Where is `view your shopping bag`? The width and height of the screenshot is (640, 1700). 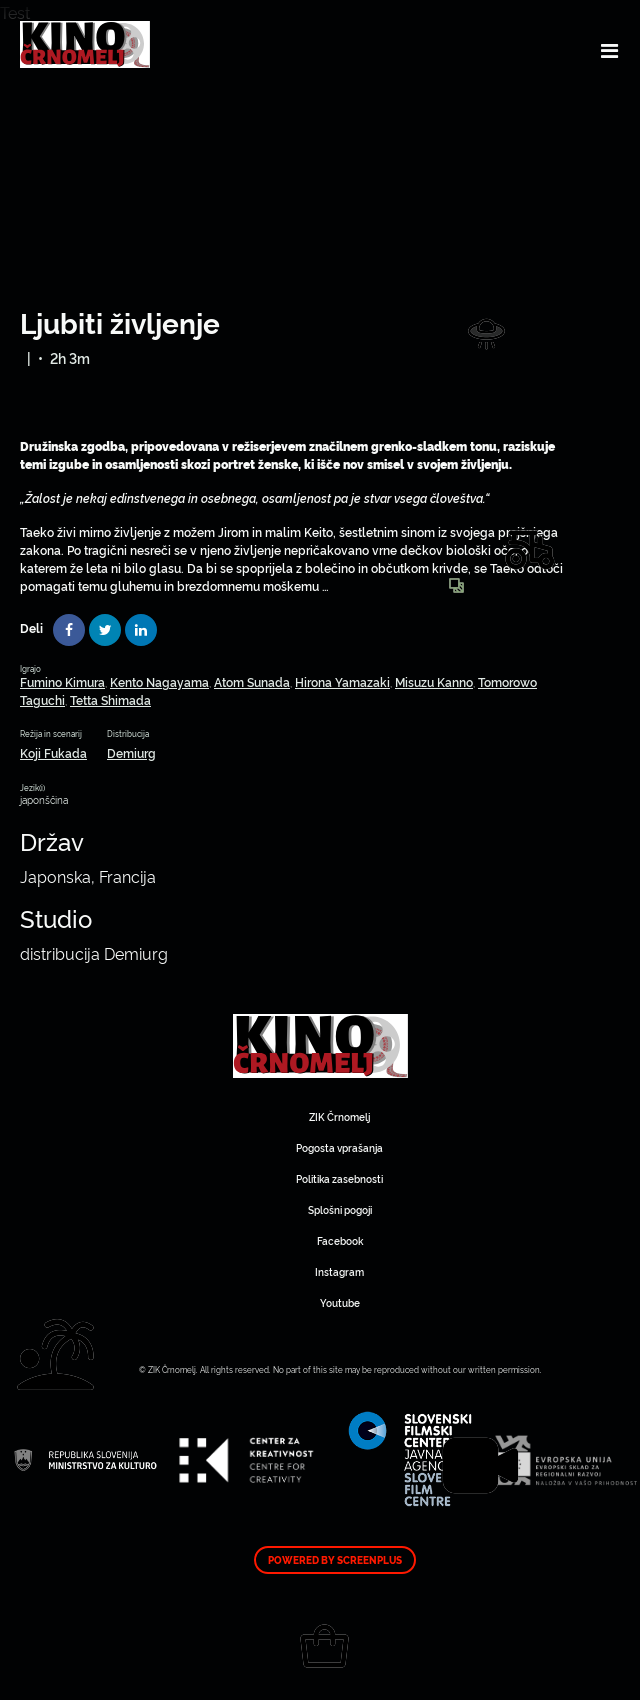
view your shopping bag is located at coordinates (324, 1648).